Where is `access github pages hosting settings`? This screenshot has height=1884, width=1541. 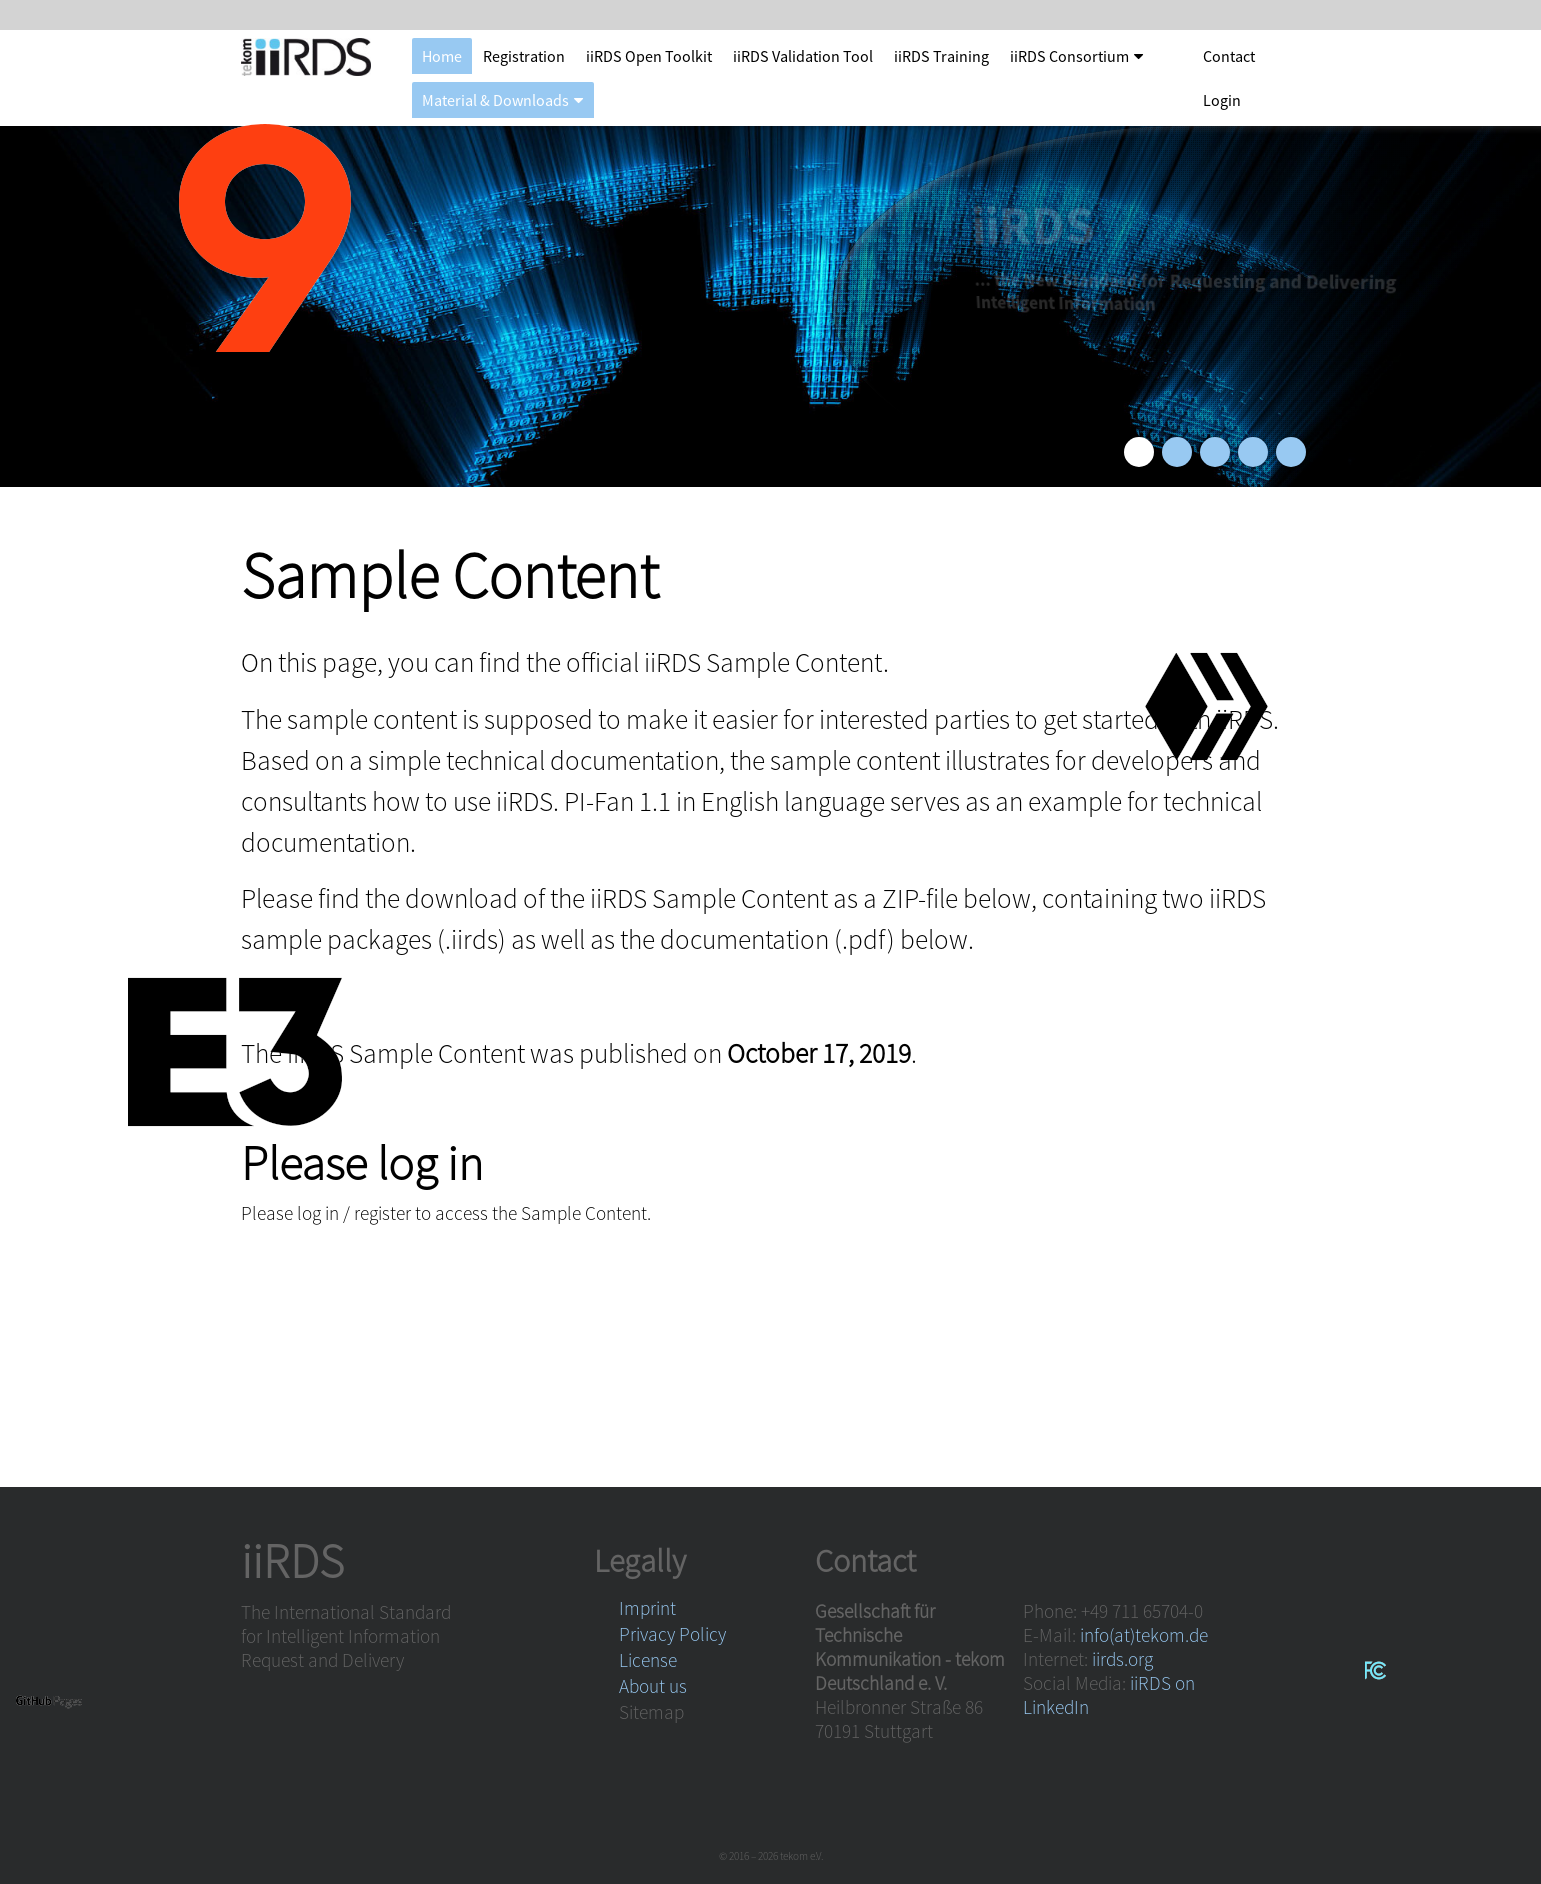
access github pages hosting settings is located at coordinates (49, 1702).